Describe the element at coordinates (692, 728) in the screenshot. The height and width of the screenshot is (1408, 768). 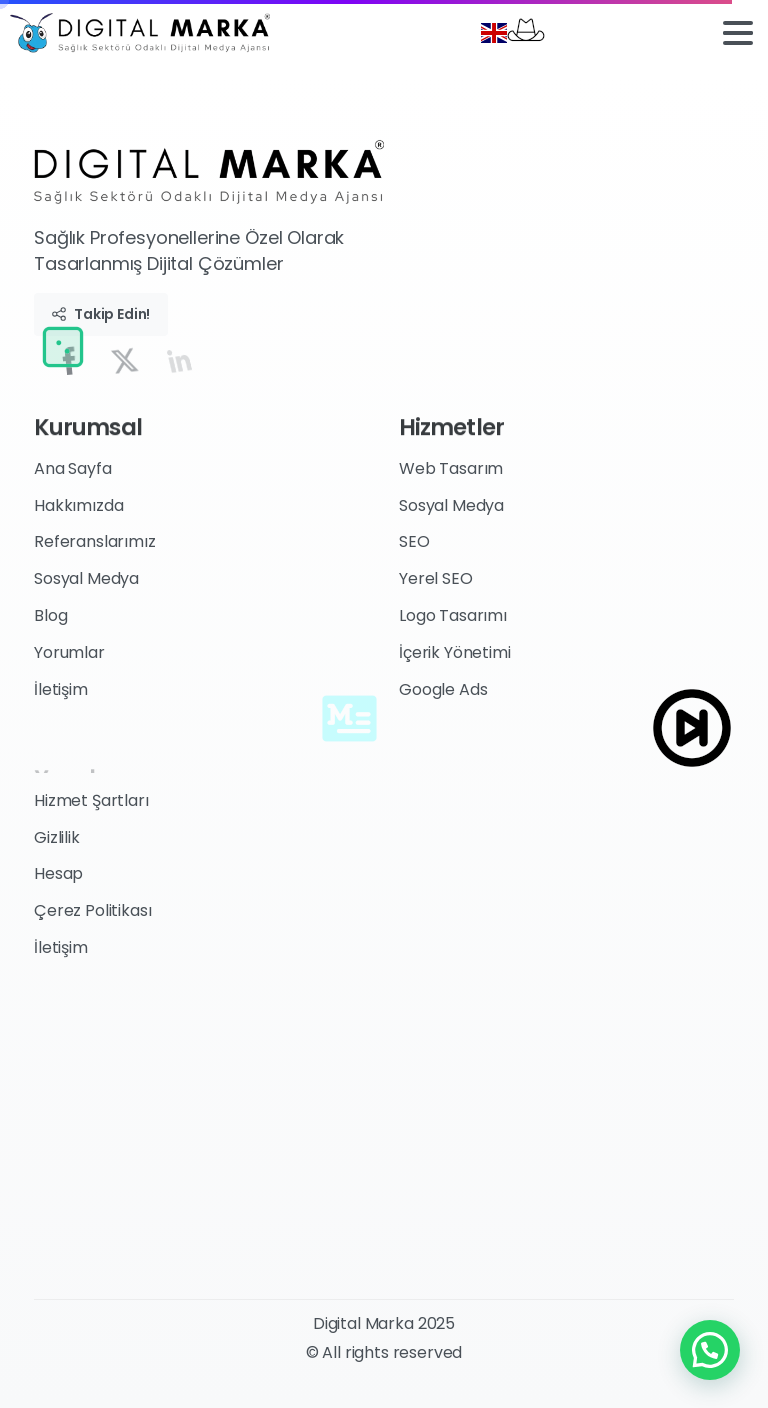
I see `skip to the next track or media item` at that location.